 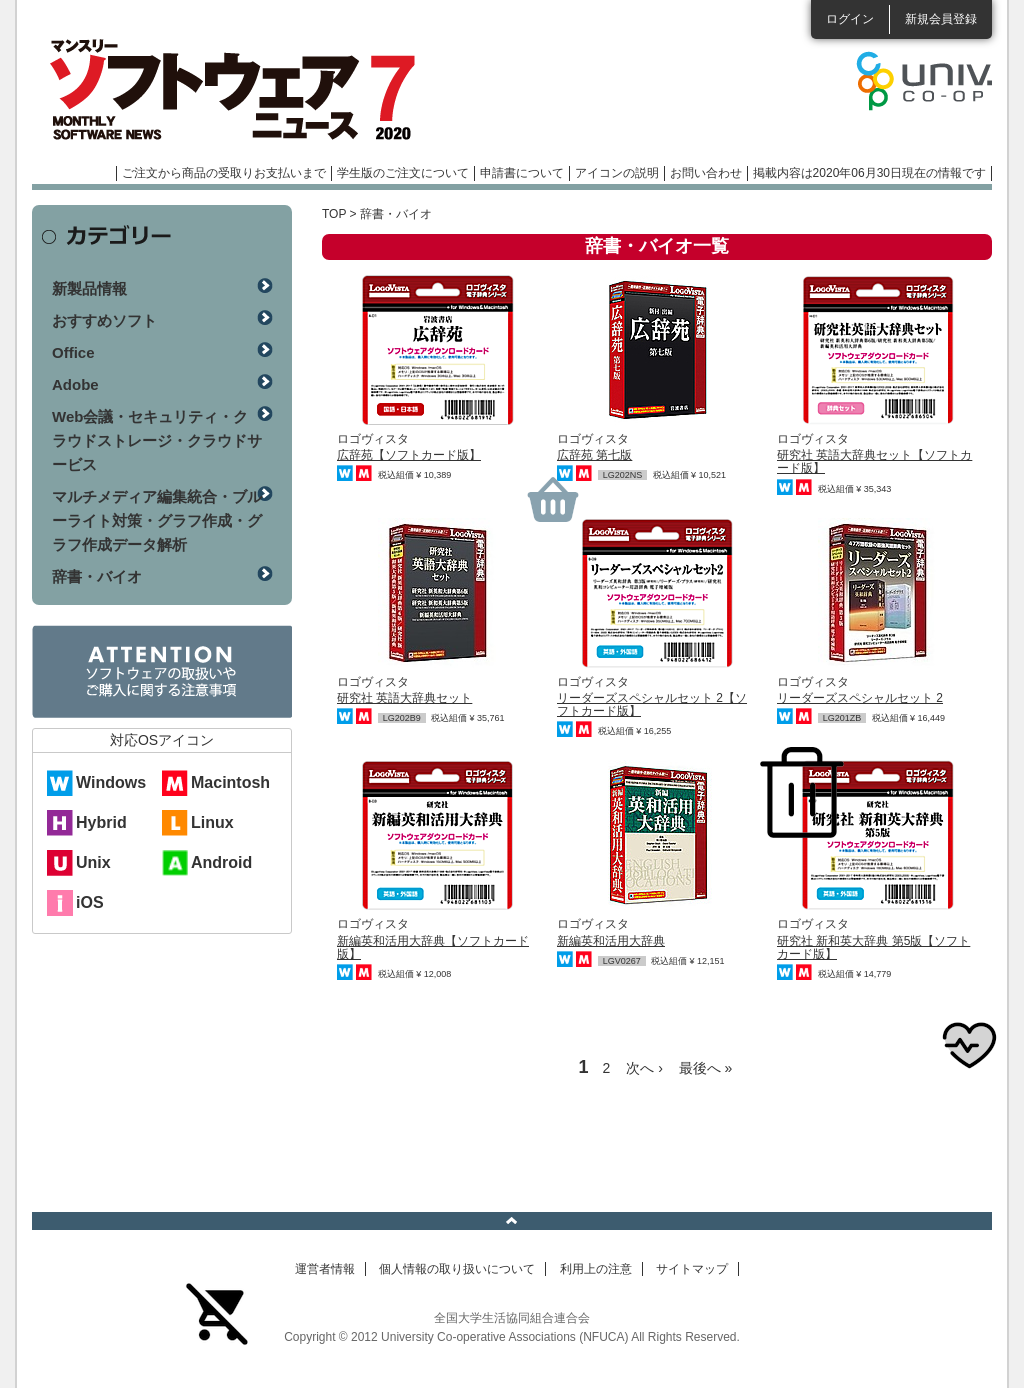 I want to click on remove item from shopping cart, so click(x=218, y=1312).